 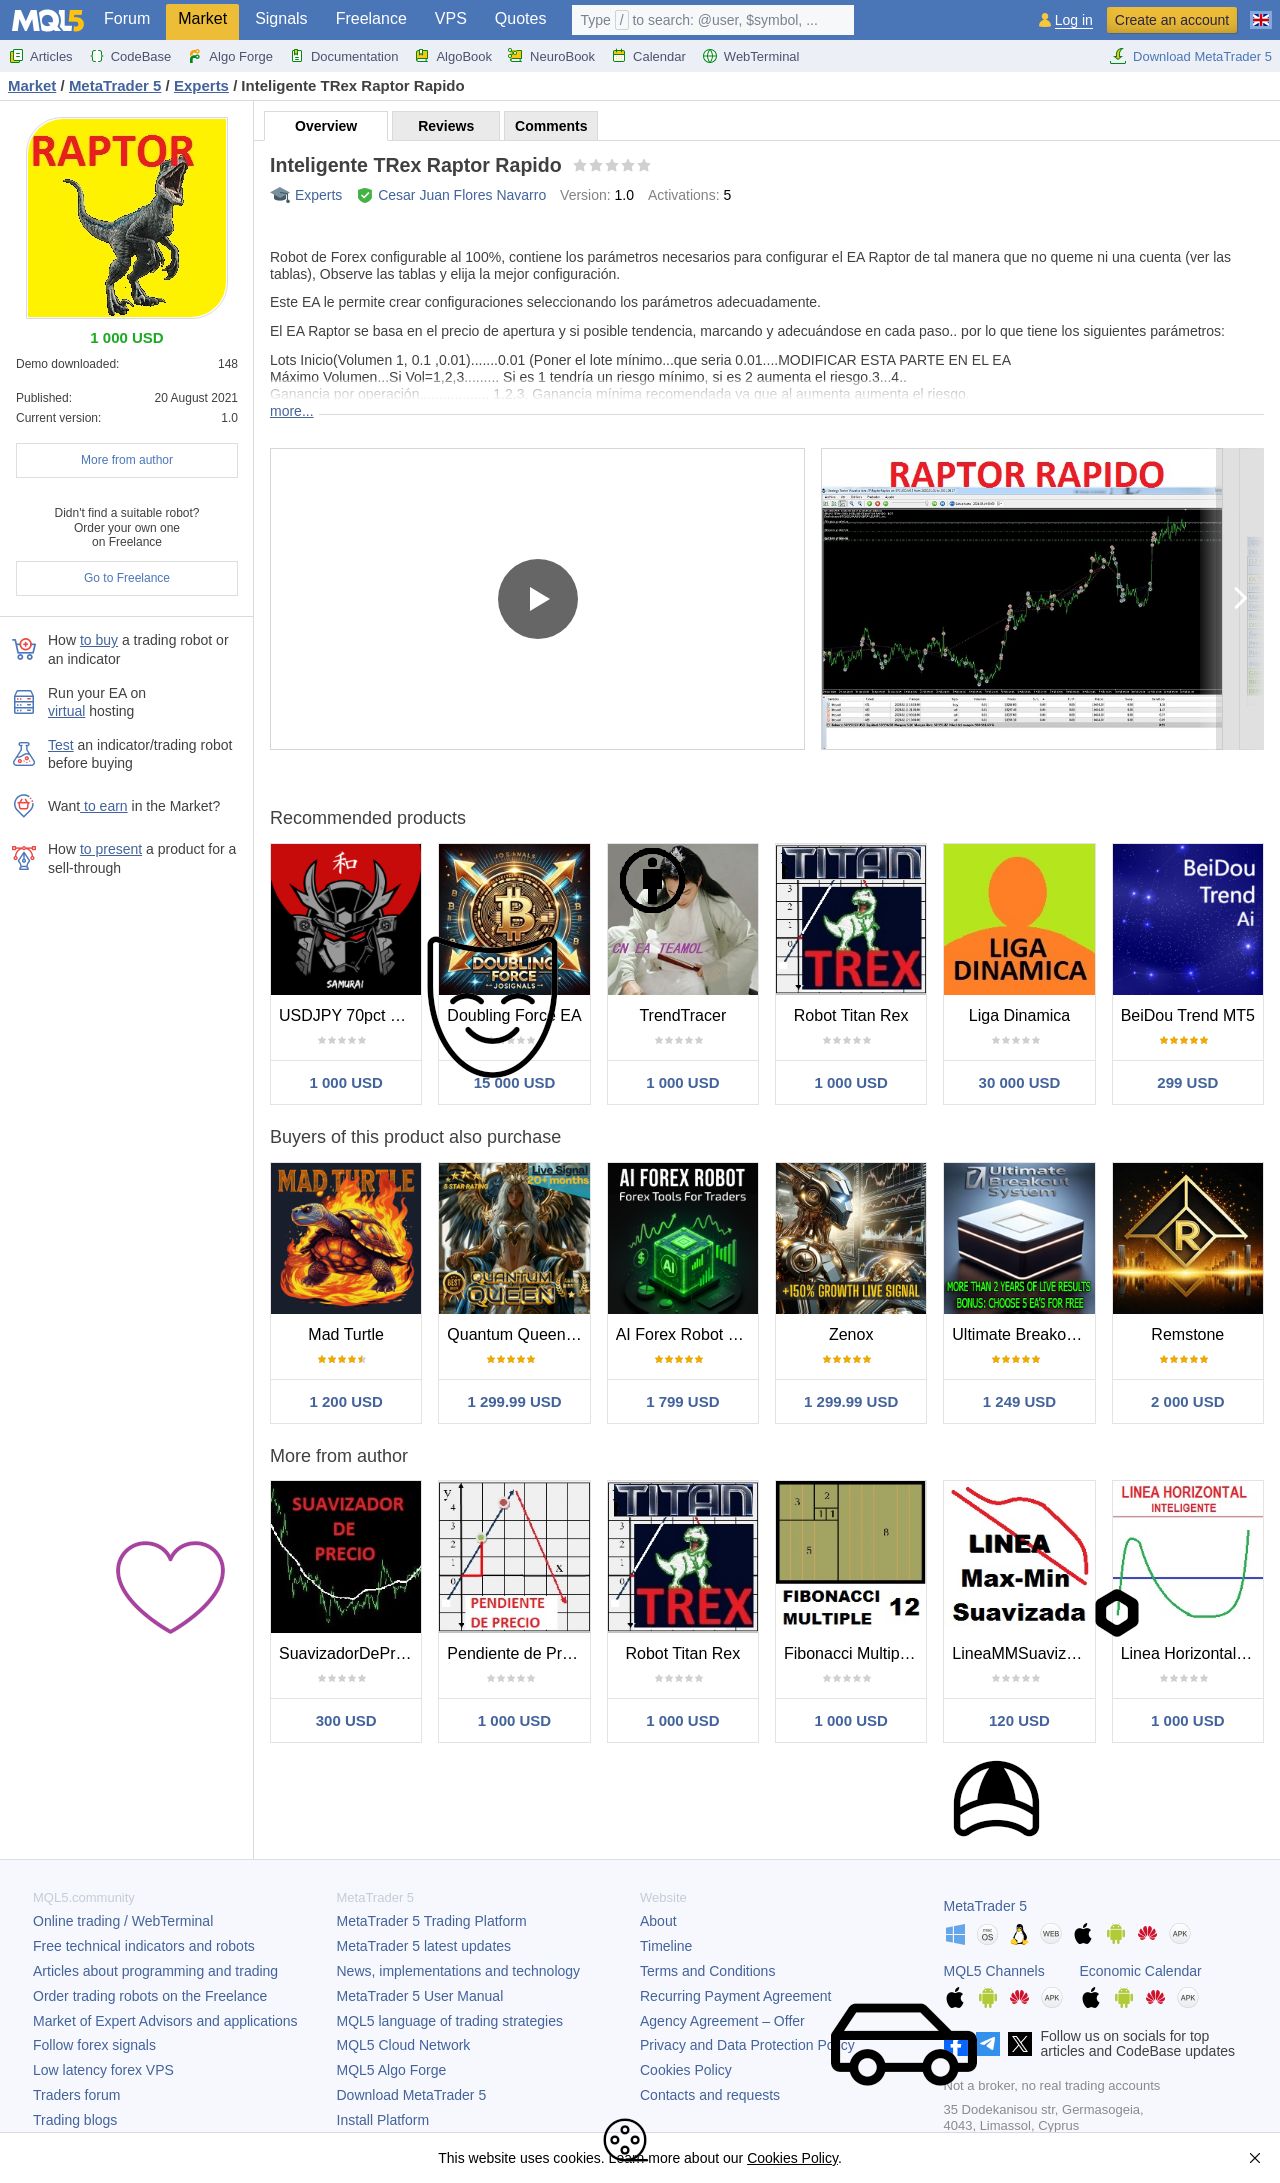 What do you see at coordinates (170, 1583) in the screenshot?
I see `add to favorites` at bounding box center [170, 1583].